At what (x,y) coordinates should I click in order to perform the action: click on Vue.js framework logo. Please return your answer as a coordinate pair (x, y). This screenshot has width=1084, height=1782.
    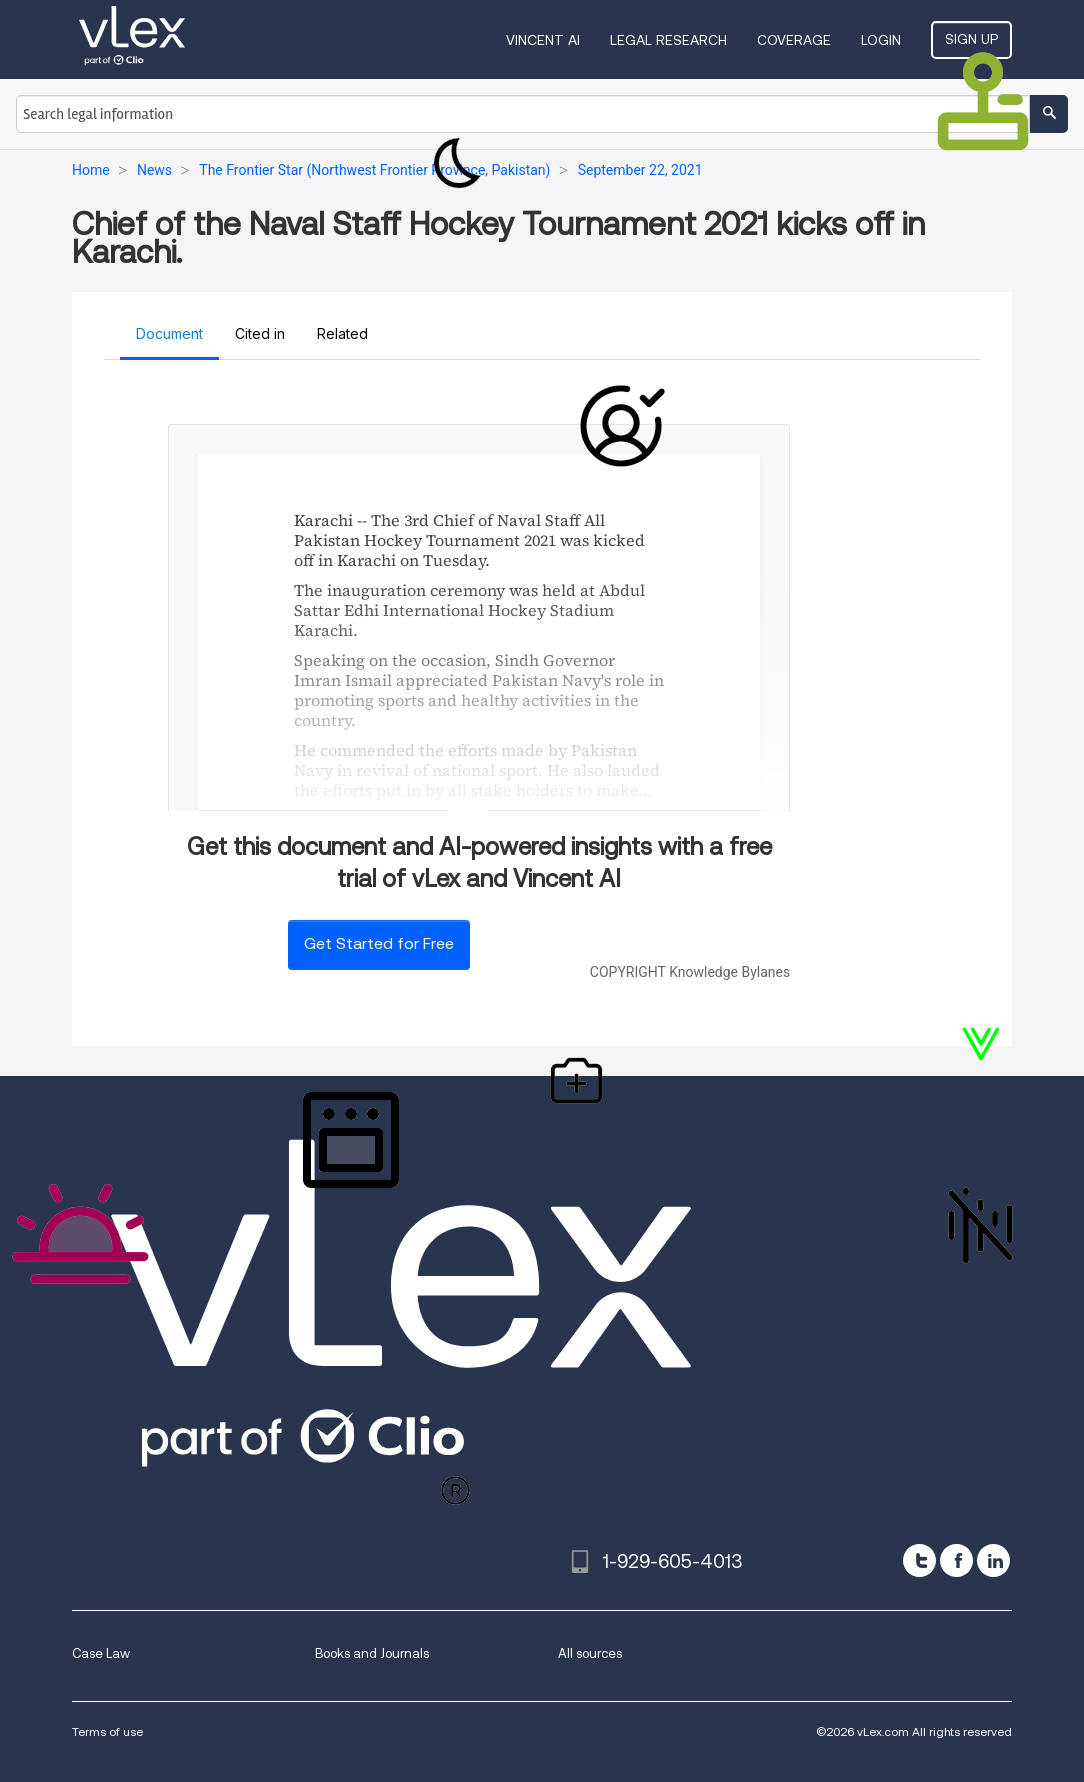
    Looking at the image, I should click on (981, 1044).